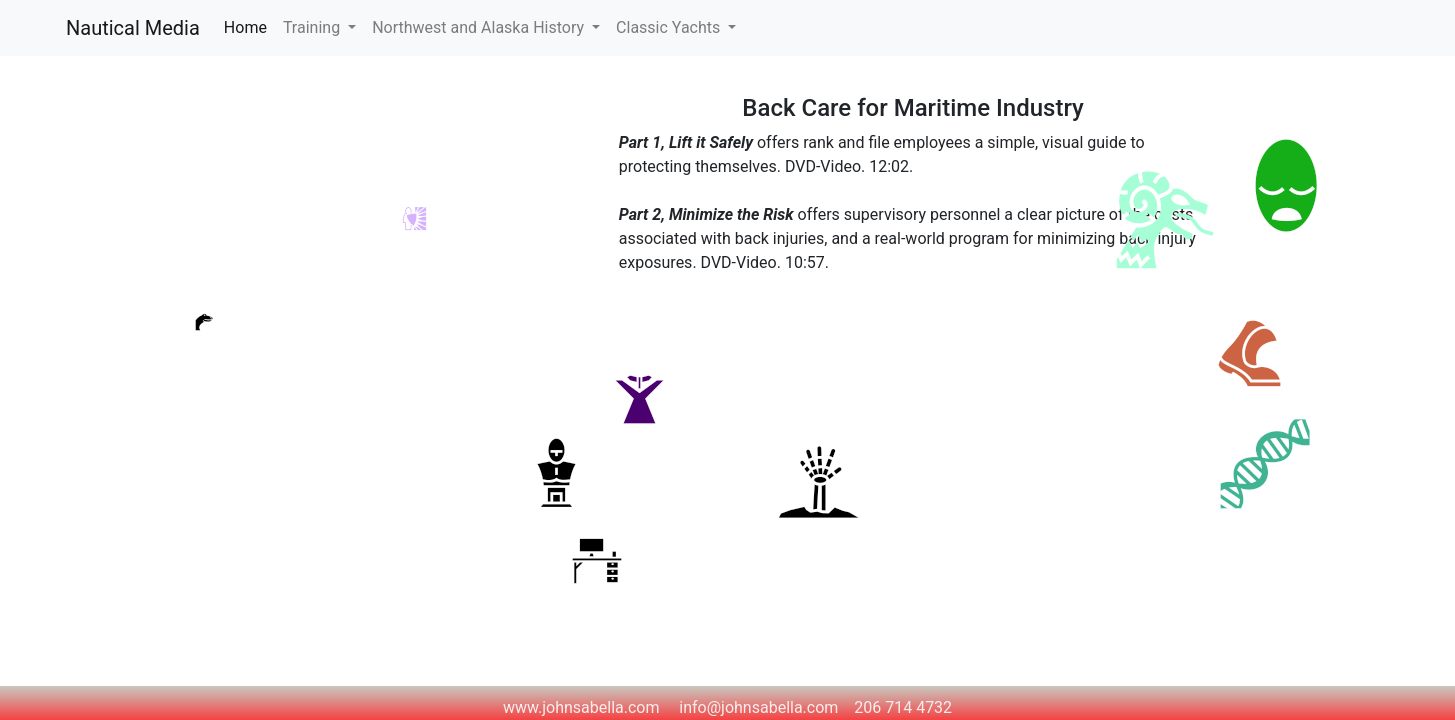 The height and width of the screenshot is (720, 1455). Describe the element at coordinates (639, 399) in the screenshot. I see `indicates a decision point or branching path` at that location.